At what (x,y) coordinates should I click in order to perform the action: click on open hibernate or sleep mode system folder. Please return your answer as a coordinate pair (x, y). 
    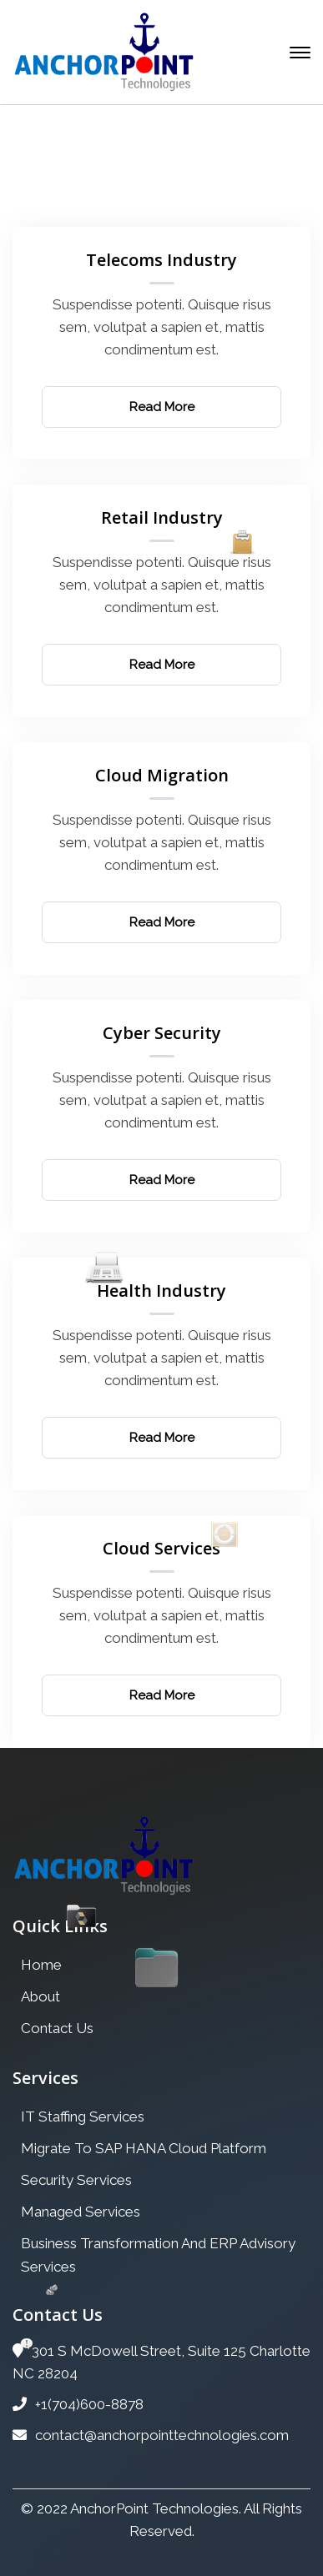
    Looking at the image, I should click on (81, 1916).